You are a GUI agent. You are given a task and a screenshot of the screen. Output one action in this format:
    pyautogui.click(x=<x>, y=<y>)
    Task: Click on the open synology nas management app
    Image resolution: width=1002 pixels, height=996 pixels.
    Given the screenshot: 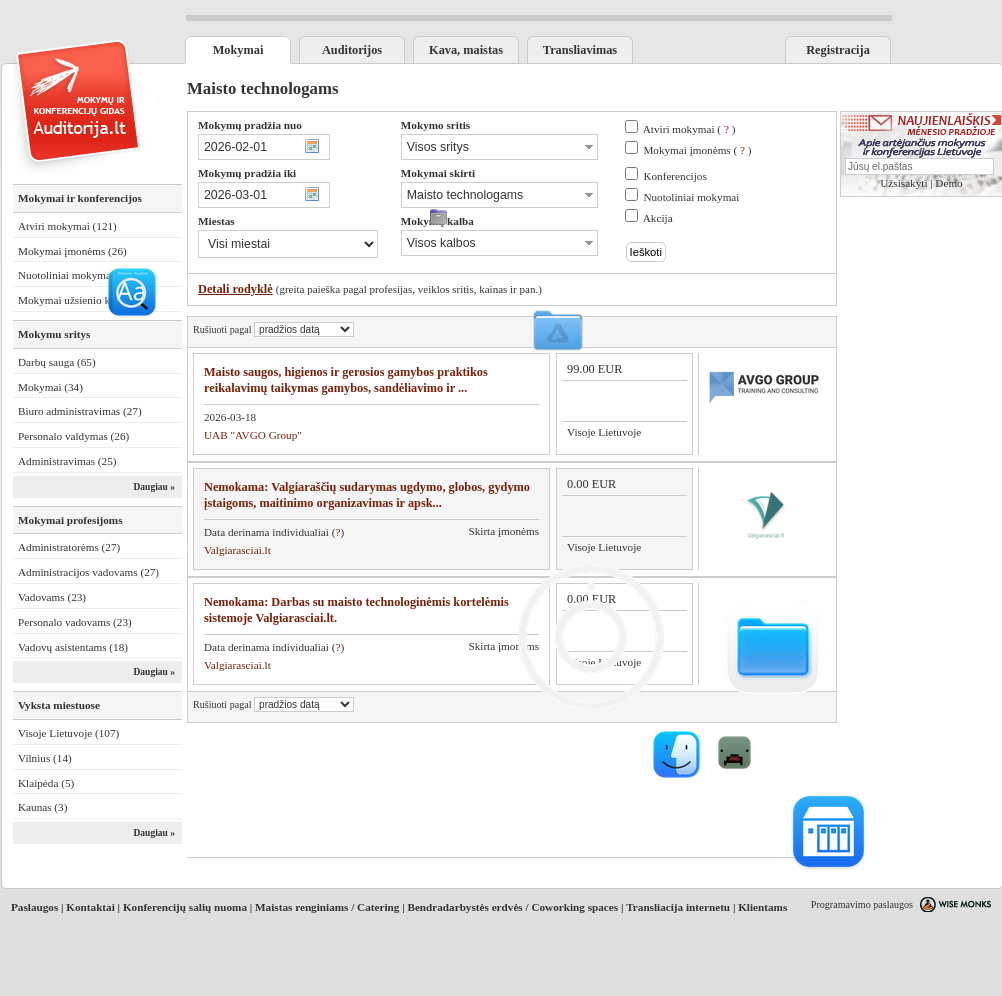 What is the action you would take?
    pyautogui.click(x=828, y=831)
    